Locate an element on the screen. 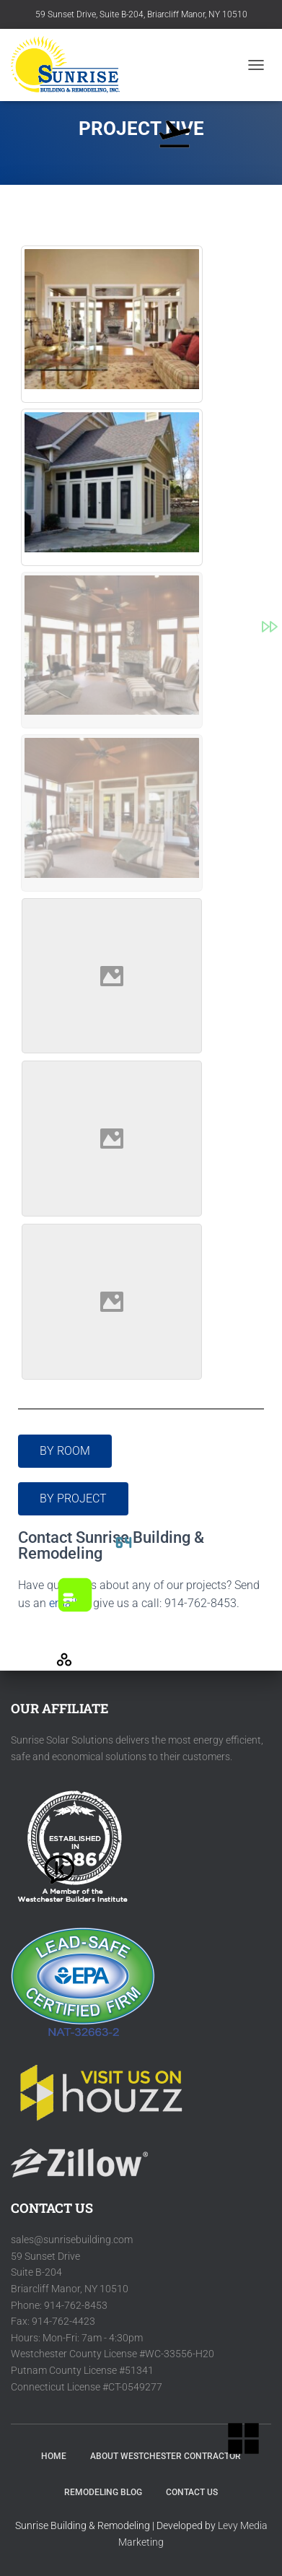 This screenshot has width=282, height=2576. view flight departure information is located at coordinates (175, 134).